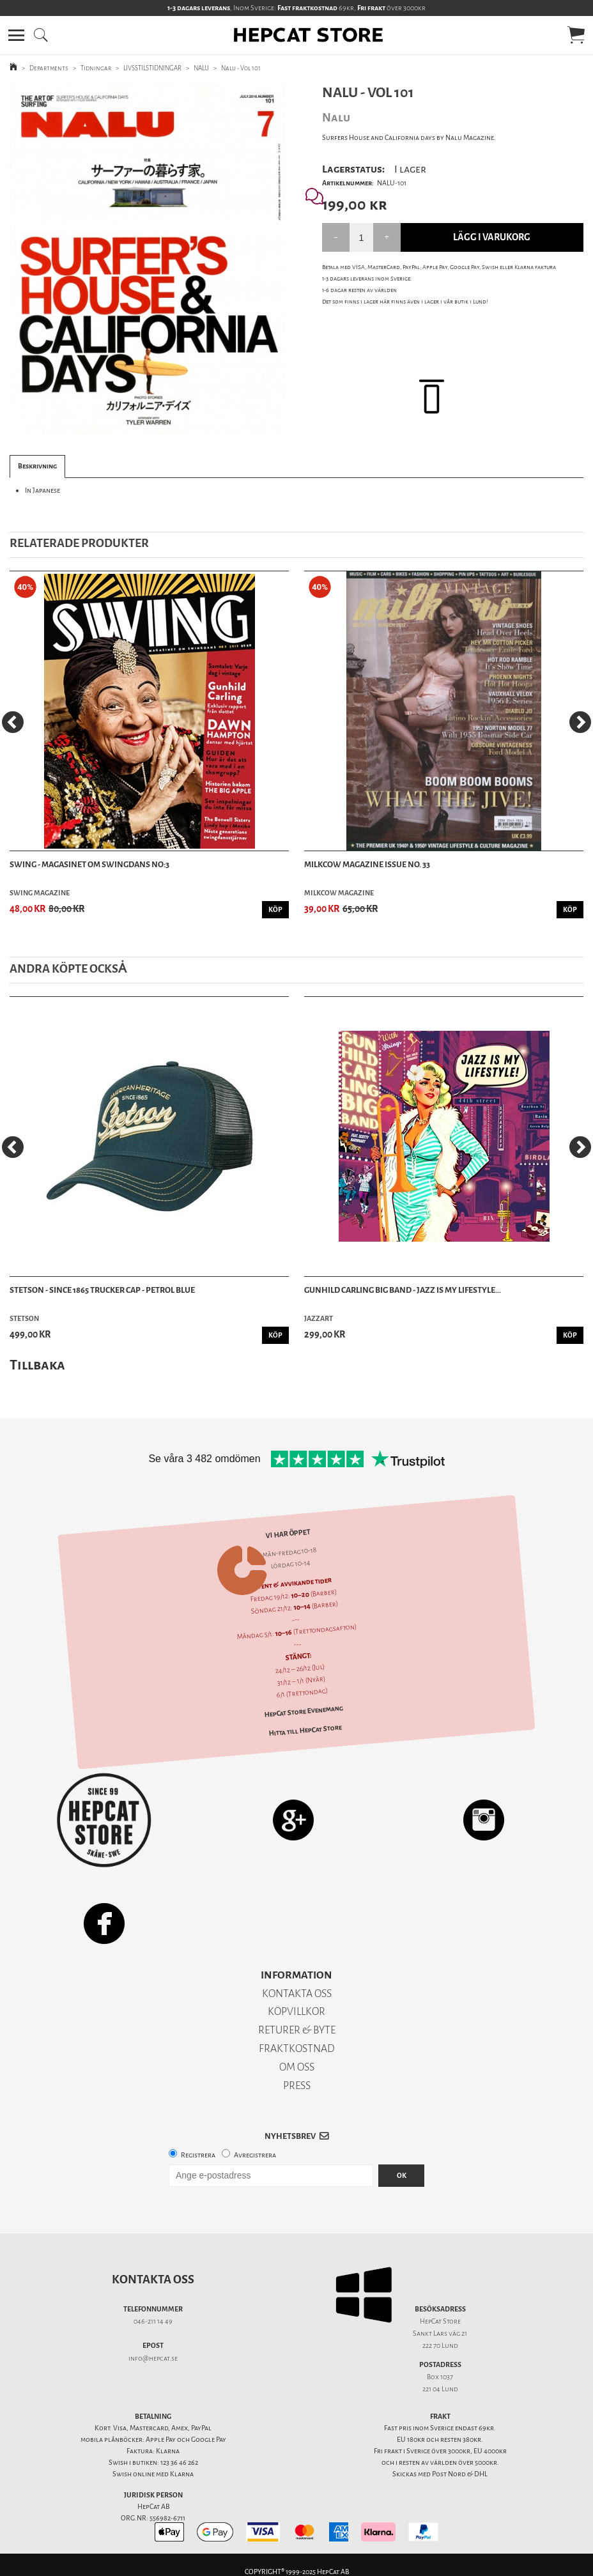  Describe the element at coordinates (366, 2295) in the screenshot. I see `open the Windows start menu` at that location.